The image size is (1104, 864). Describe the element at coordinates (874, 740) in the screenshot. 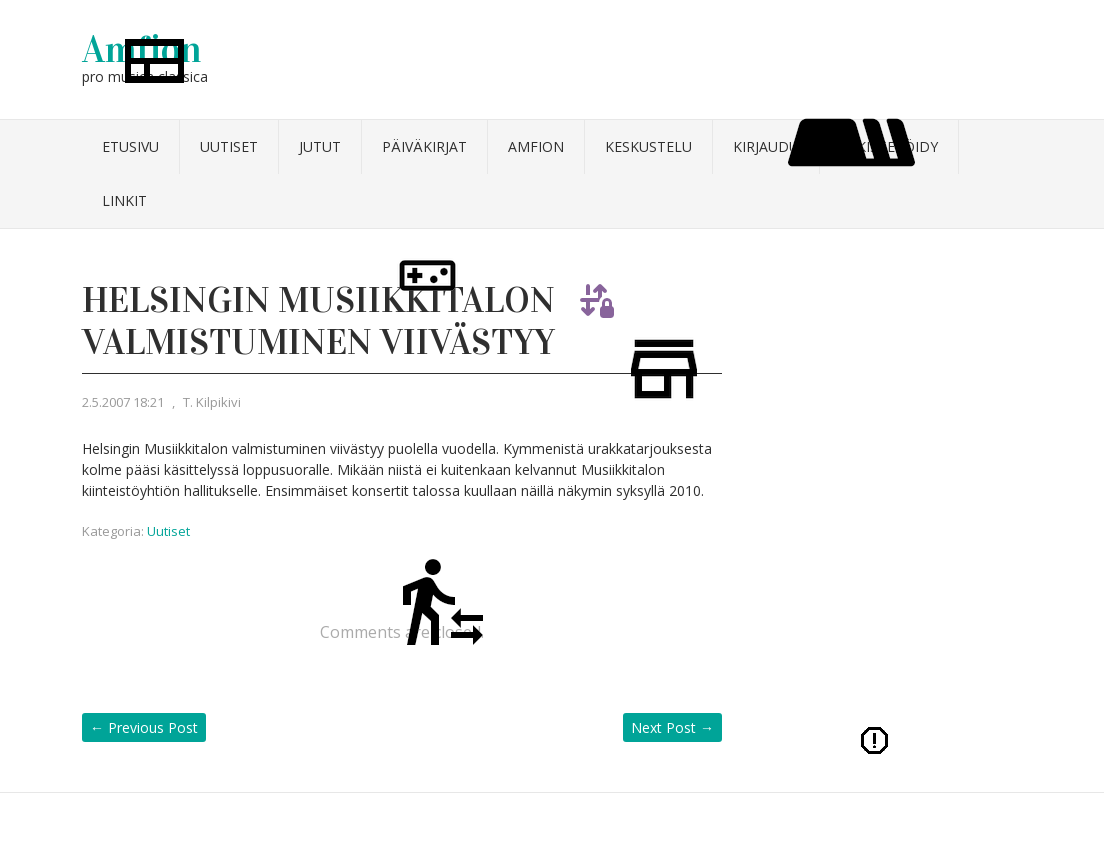

I see `indicates an email error or delivery failure` at that location.